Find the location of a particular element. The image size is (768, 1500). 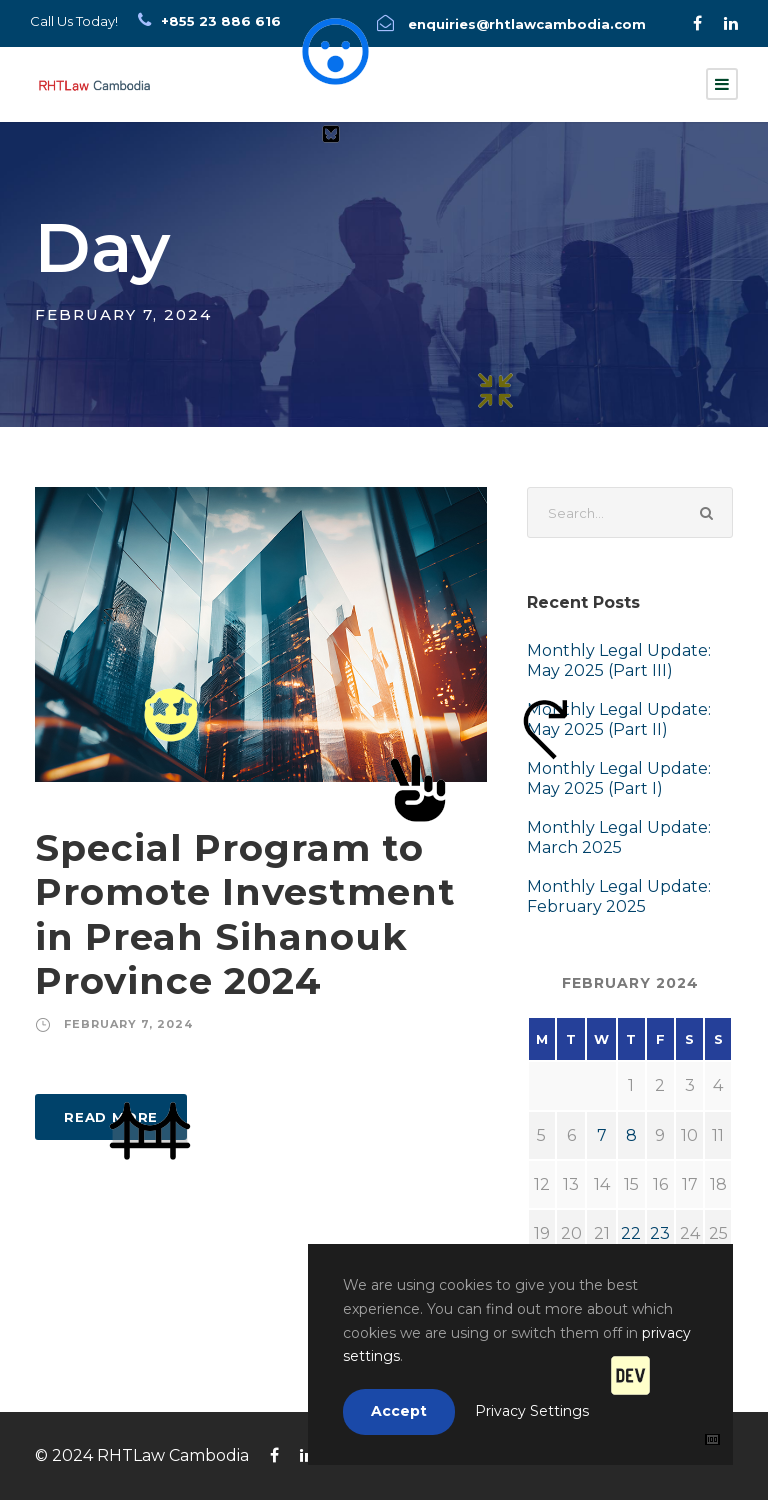

minimize or reduce window size is located at coordinates (495, 390).